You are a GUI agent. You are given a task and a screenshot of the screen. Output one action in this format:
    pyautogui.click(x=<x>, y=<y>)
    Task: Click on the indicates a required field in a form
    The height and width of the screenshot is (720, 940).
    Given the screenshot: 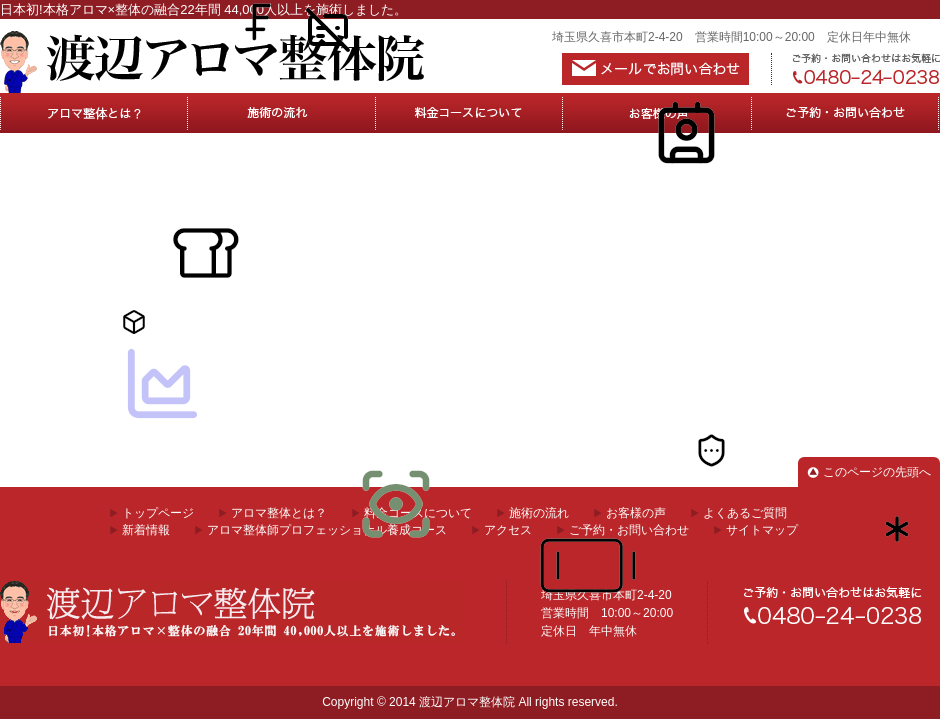 What is the action you would take?
    pyautogui.click(x=897, y=529)
    